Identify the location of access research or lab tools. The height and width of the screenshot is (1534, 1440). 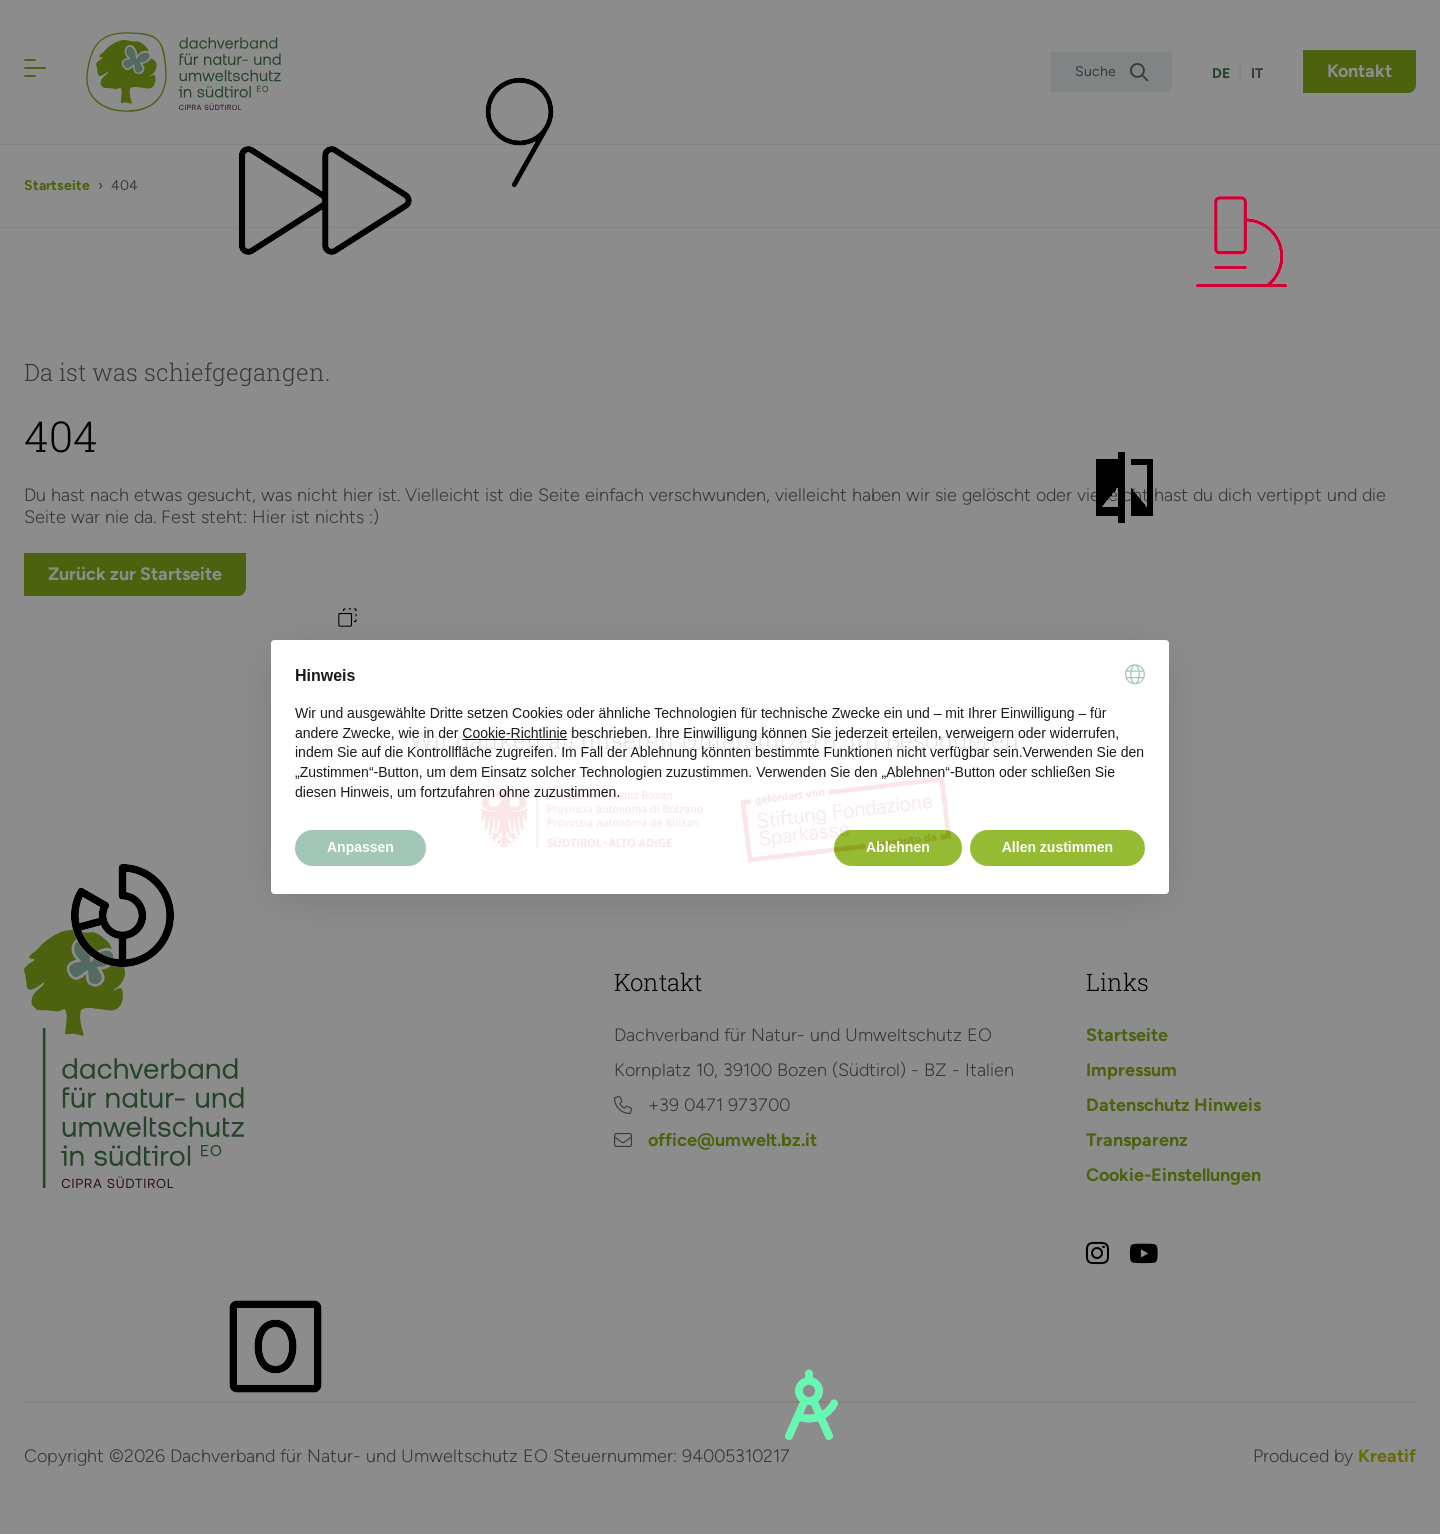
(1241, 245).